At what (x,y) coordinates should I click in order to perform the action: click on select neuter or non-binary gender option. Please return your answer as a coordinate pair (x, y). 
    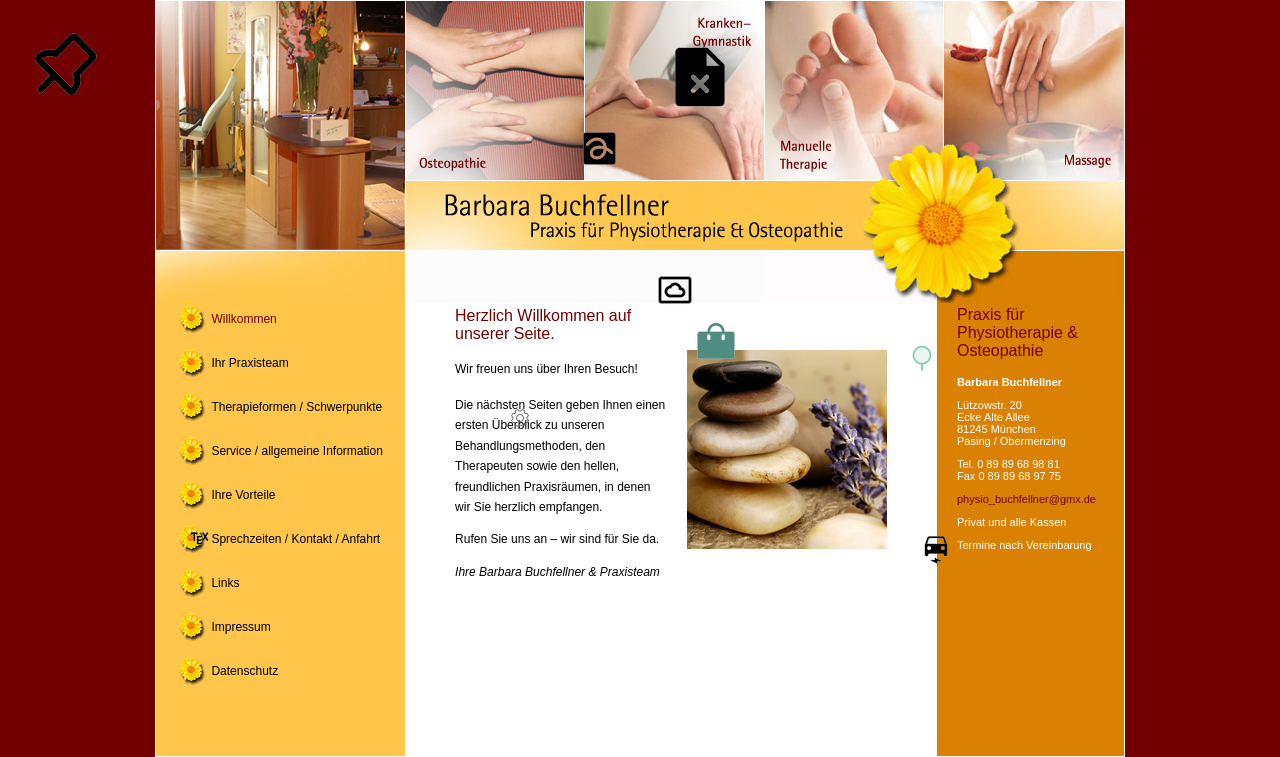
    Looking at the image, I should click on (922, 358).